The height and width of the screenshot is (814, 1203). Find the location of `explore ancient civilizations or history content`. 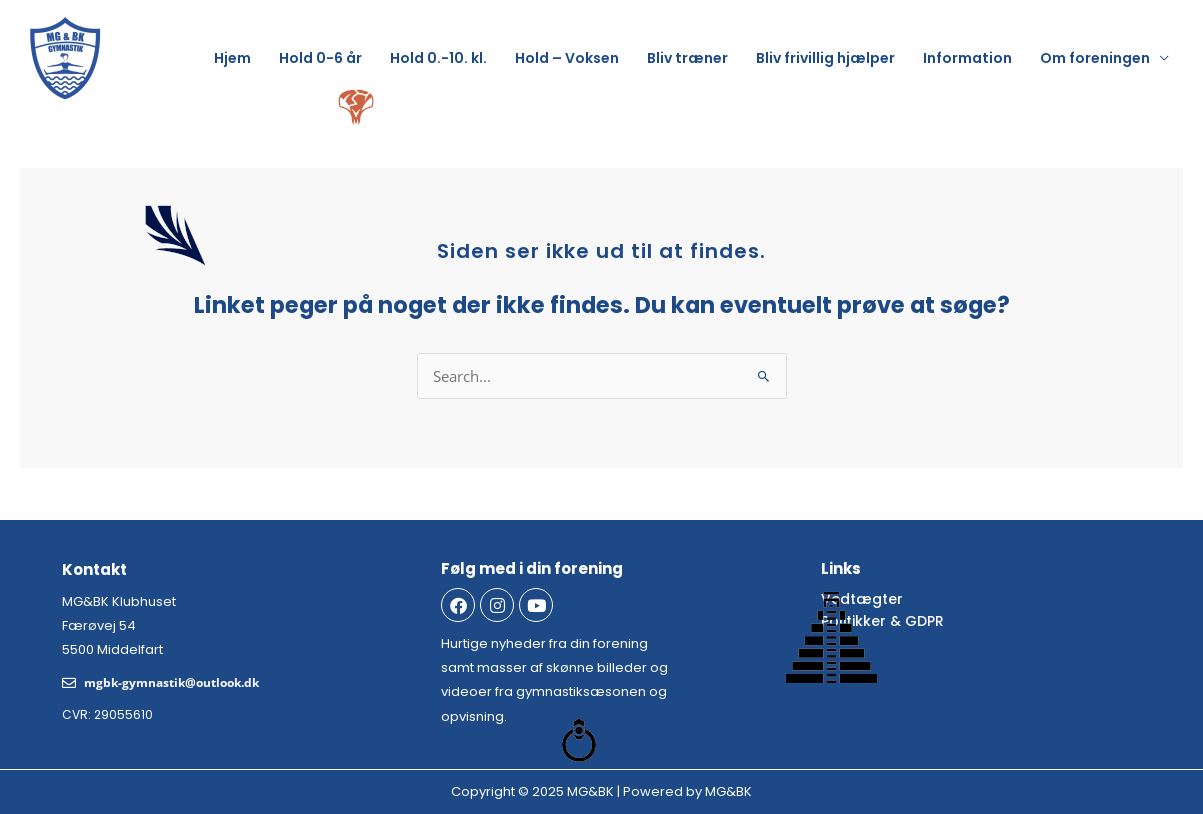

explore ancient civilizations or history content is located at coordinates (831, 637).